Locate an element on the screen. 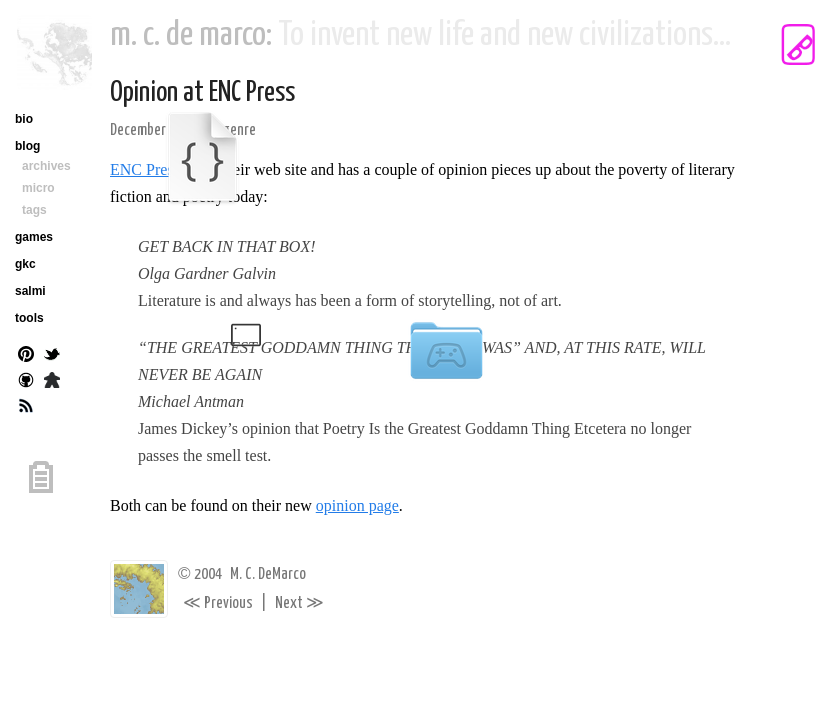  open the documents app is located at coordinates (799, 44).